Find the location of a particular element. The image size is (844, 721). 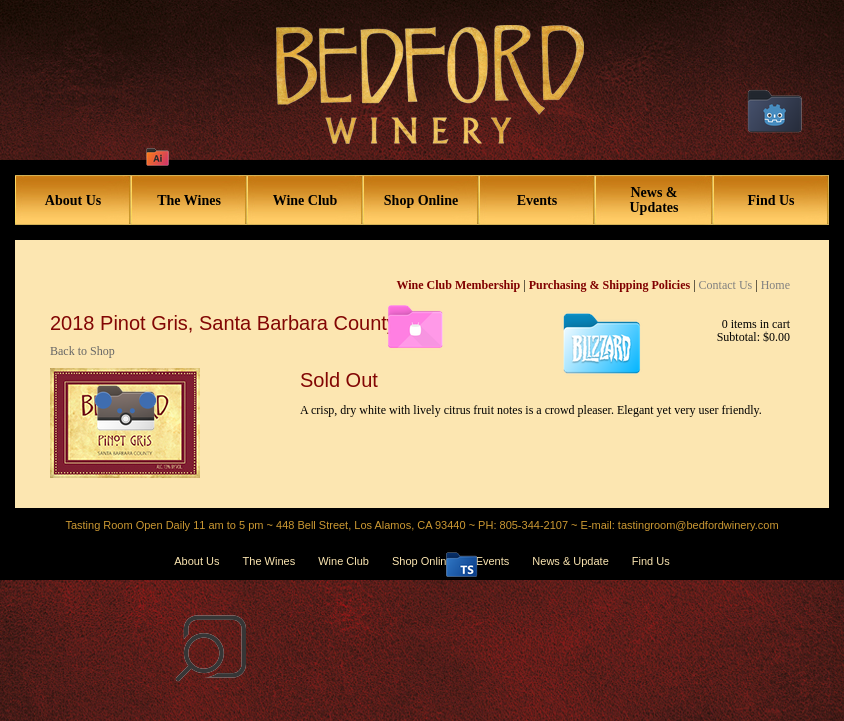

folder containing Blizzard games or files is located at coordinates (601, 345).